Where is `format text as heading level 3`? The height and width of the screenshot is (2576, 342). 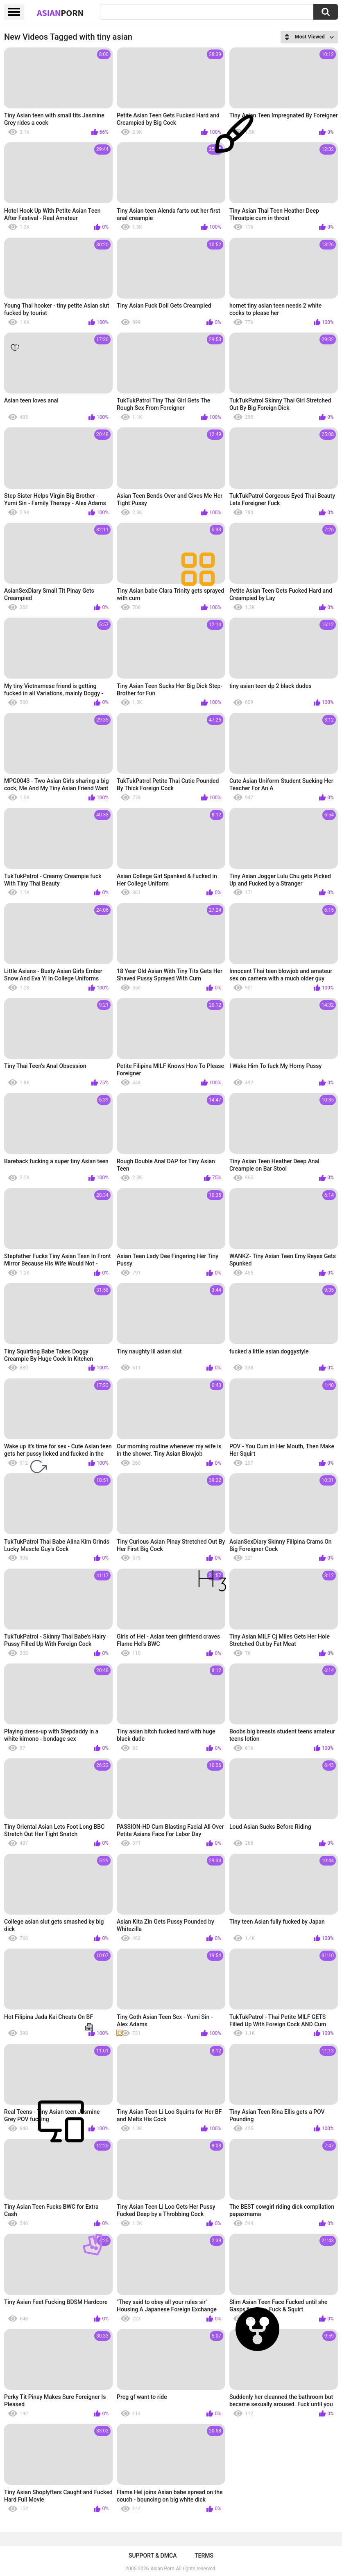
format text as heading level 3 is located at coordinates (211, 1580).